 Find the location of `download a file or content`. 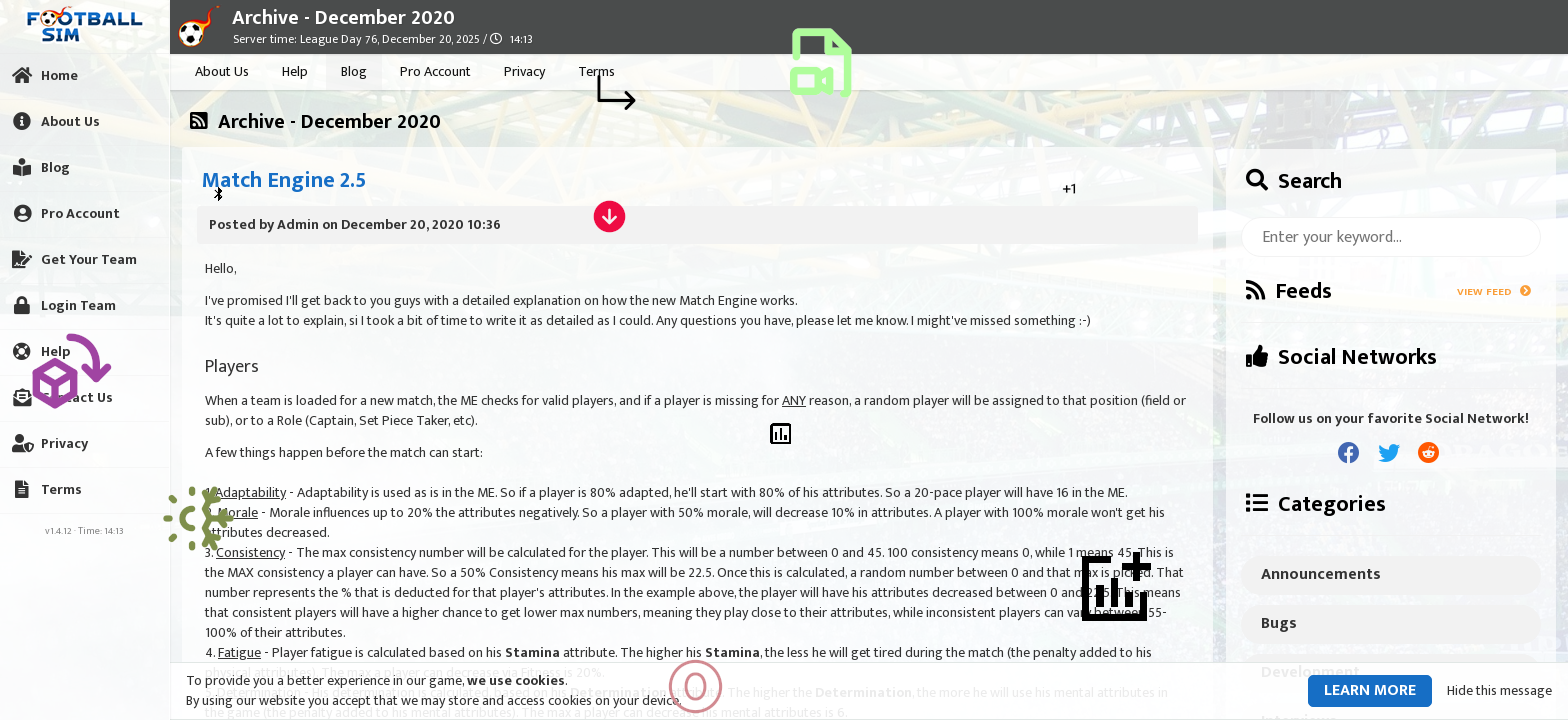

download a file or content is located at coordinates (609, 216).